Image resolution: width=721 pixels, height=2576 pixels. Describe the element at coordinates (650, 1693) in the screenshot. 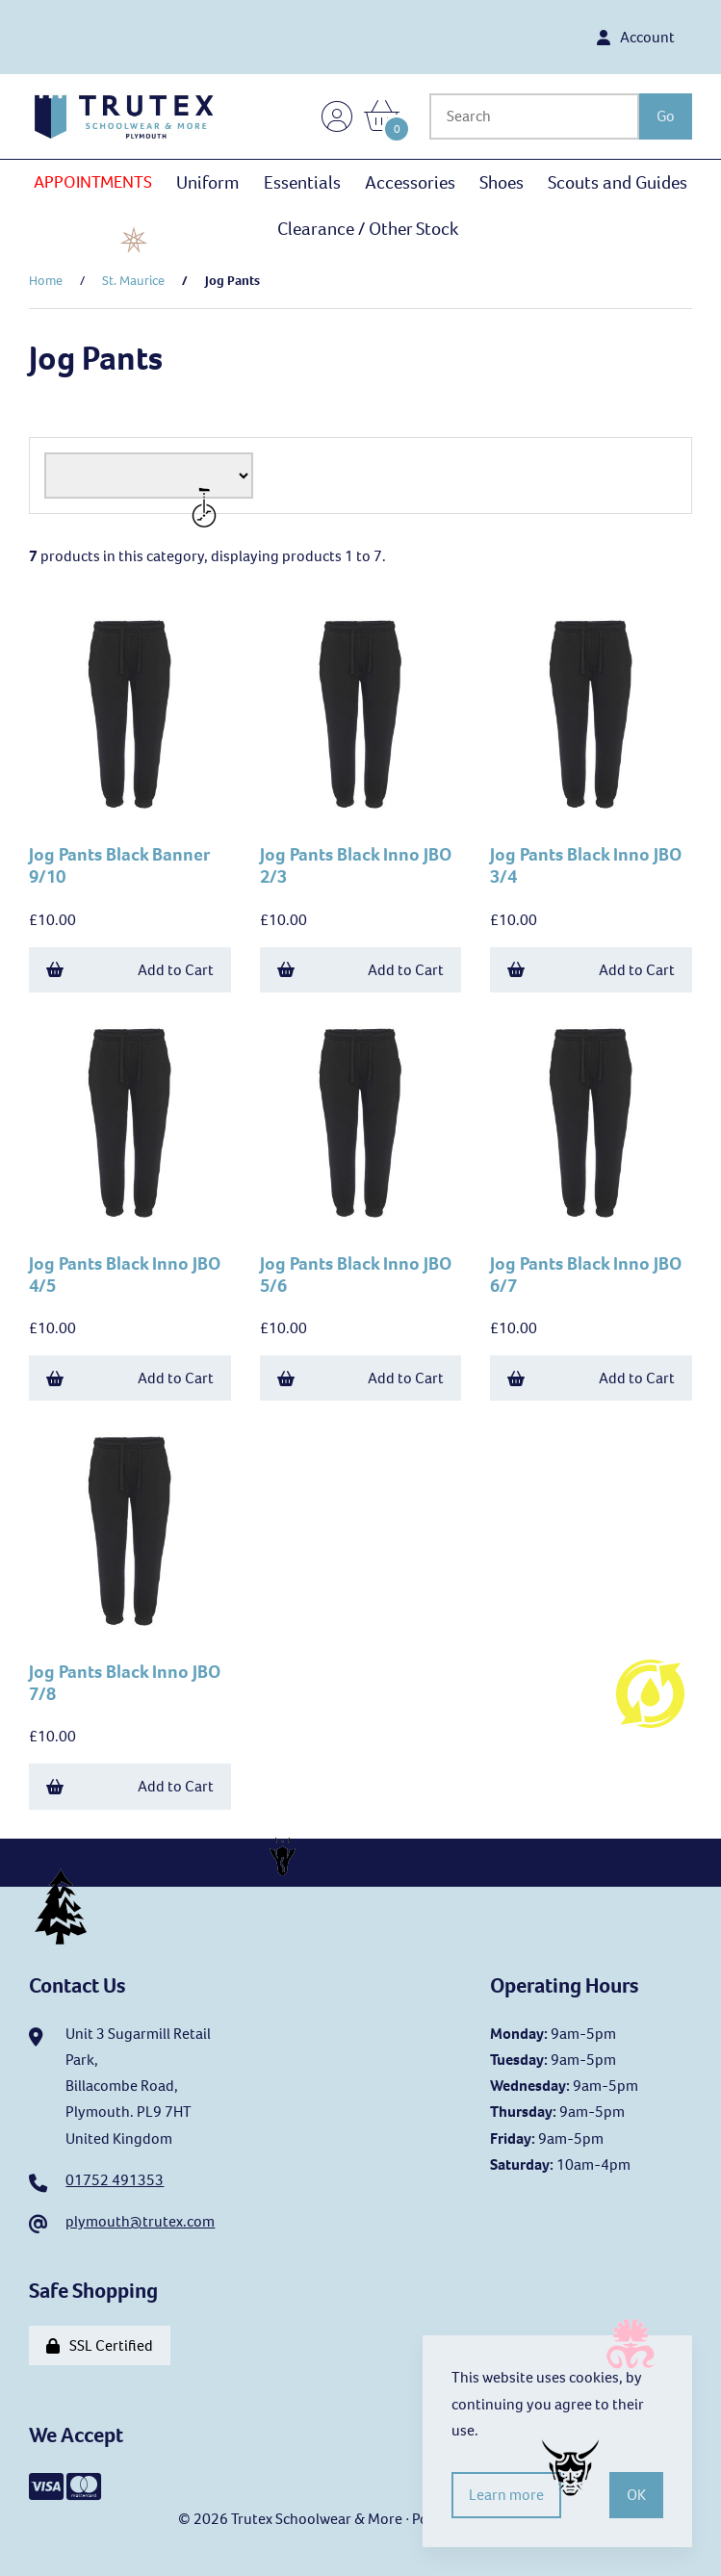

I see `water recycling or purification system status` at that location.